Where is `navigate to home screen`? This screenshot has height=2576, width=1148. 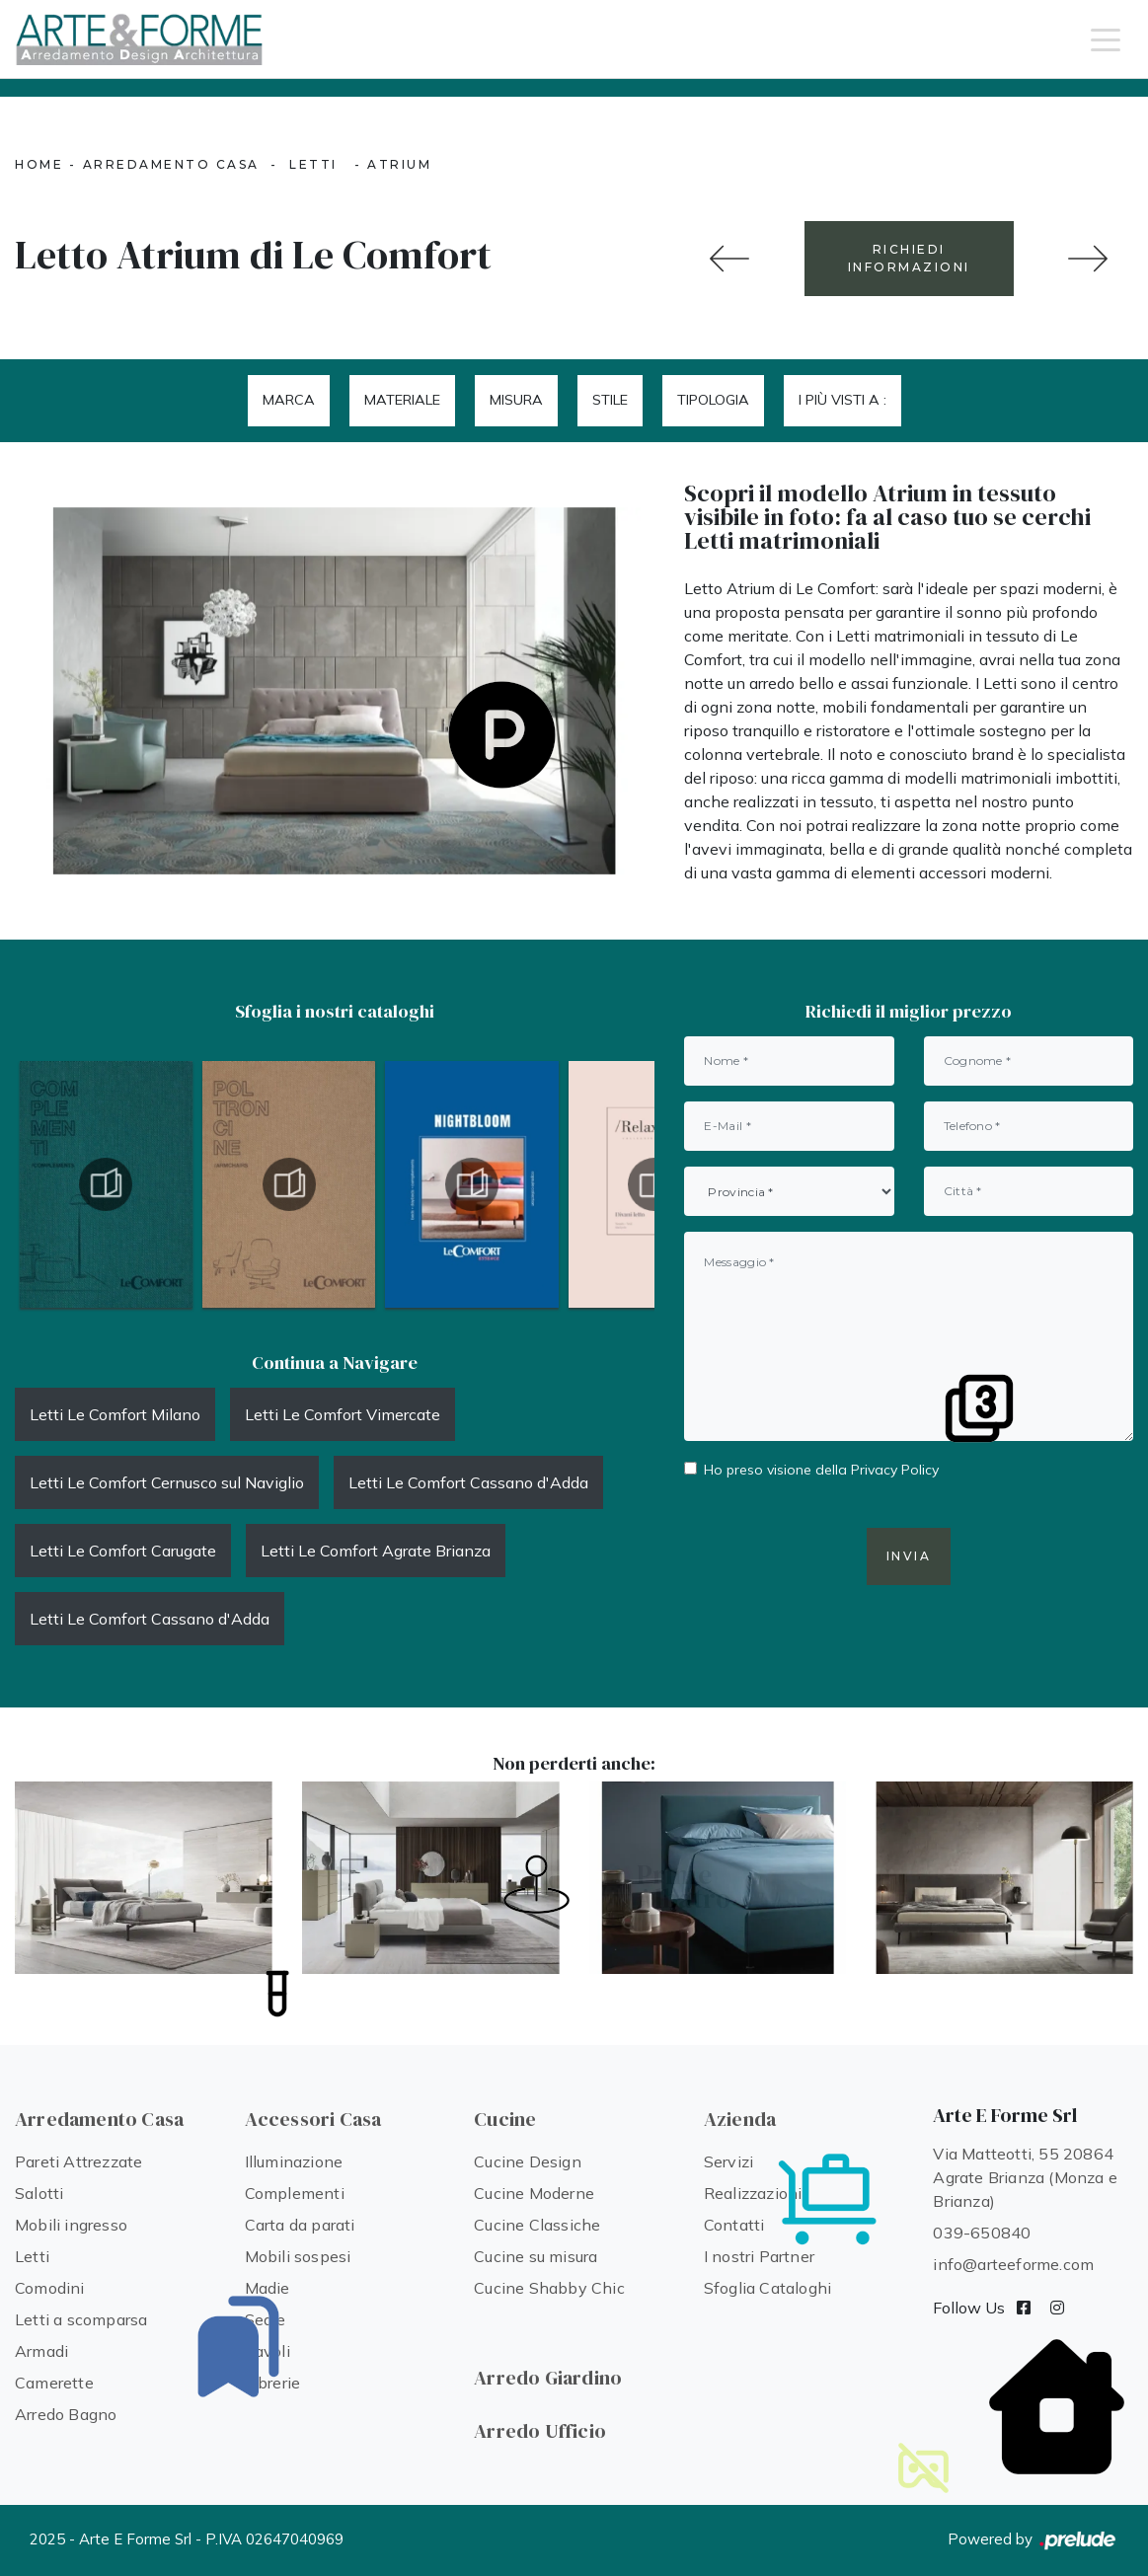
navigate to home screen is located at coordinates (1056, 2406).